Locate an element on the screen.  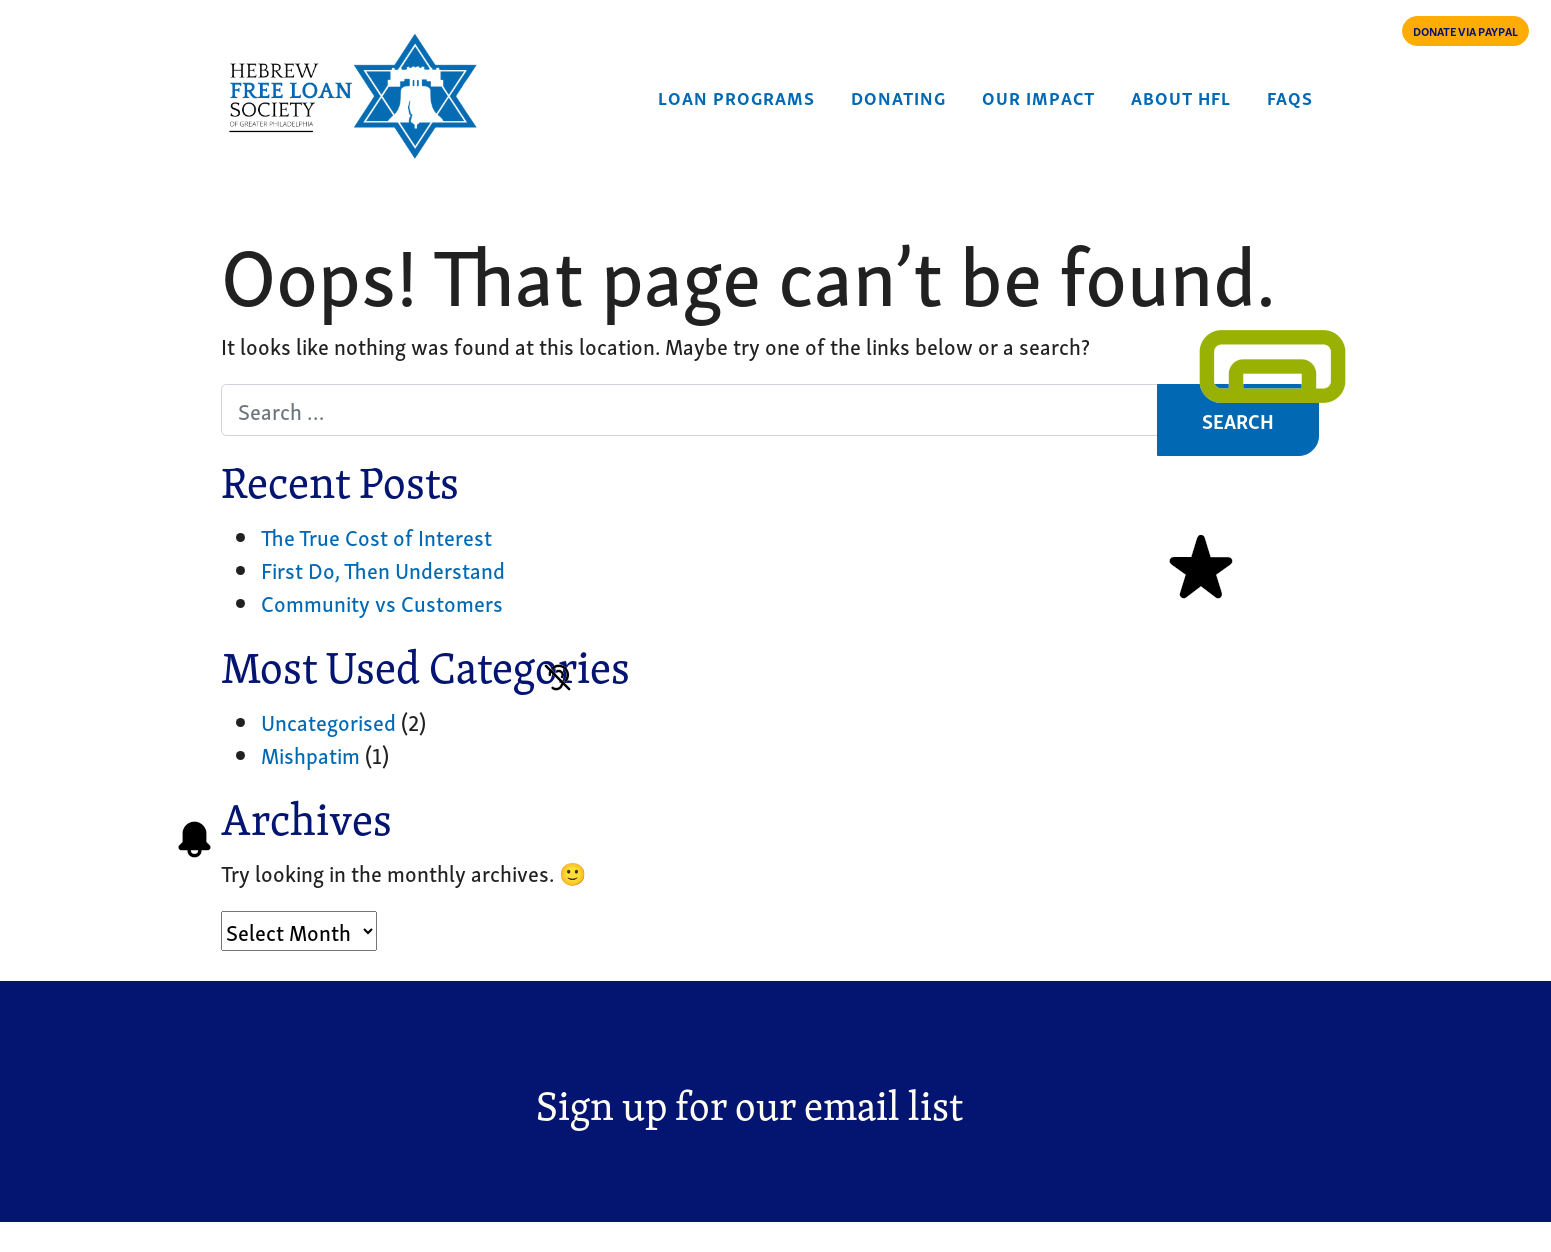
rate or favorite an item is located at coordinates (1201, 565).